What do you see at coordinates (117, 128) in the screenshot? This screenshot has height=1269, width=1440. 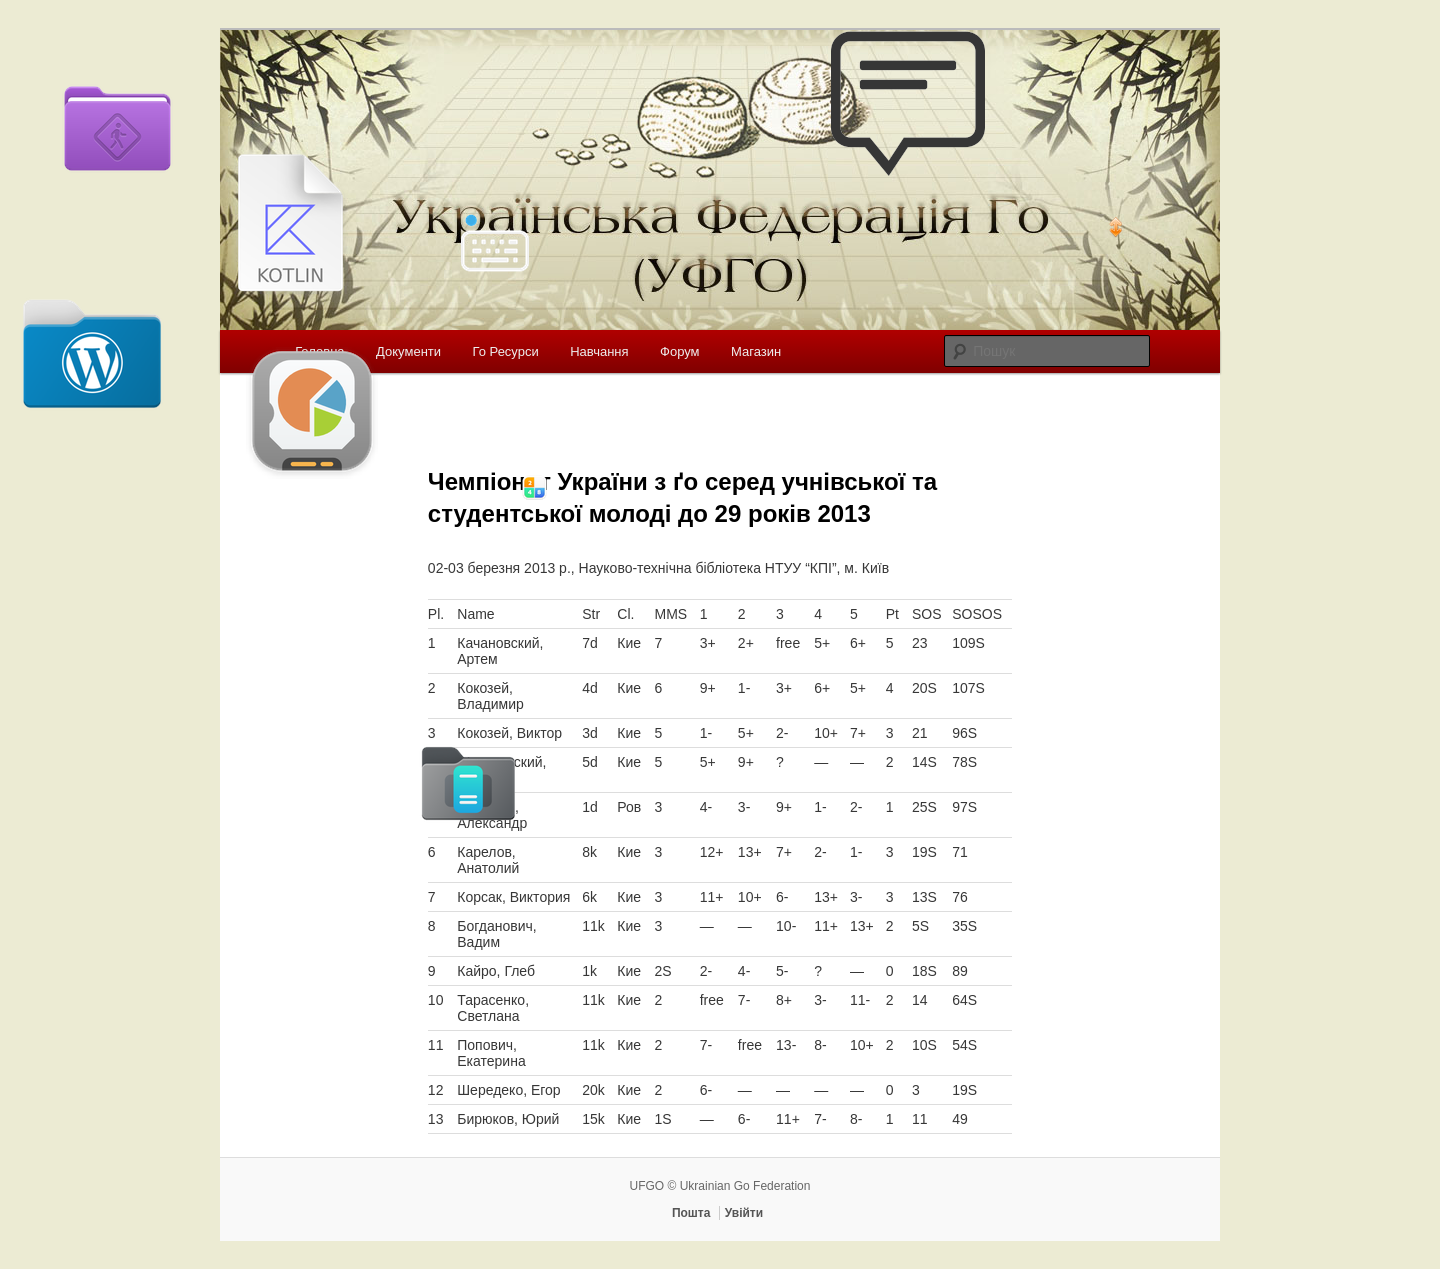 I see `access public or shared folder` at bounding box center [117, 128].